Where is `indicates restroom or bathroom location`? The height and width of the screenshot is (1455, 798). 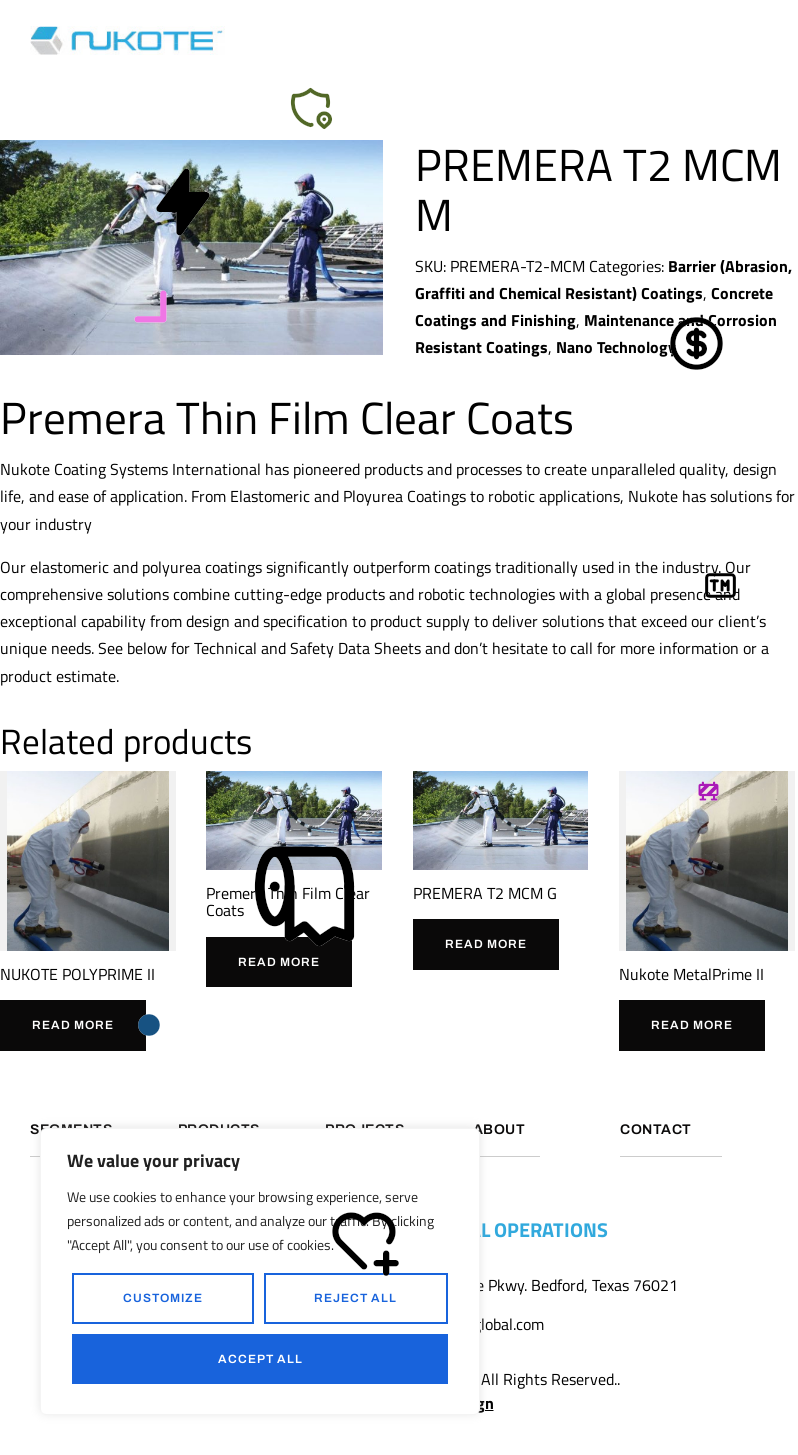
indicates restroom or bathroom location is located at coordinates (304, 896).